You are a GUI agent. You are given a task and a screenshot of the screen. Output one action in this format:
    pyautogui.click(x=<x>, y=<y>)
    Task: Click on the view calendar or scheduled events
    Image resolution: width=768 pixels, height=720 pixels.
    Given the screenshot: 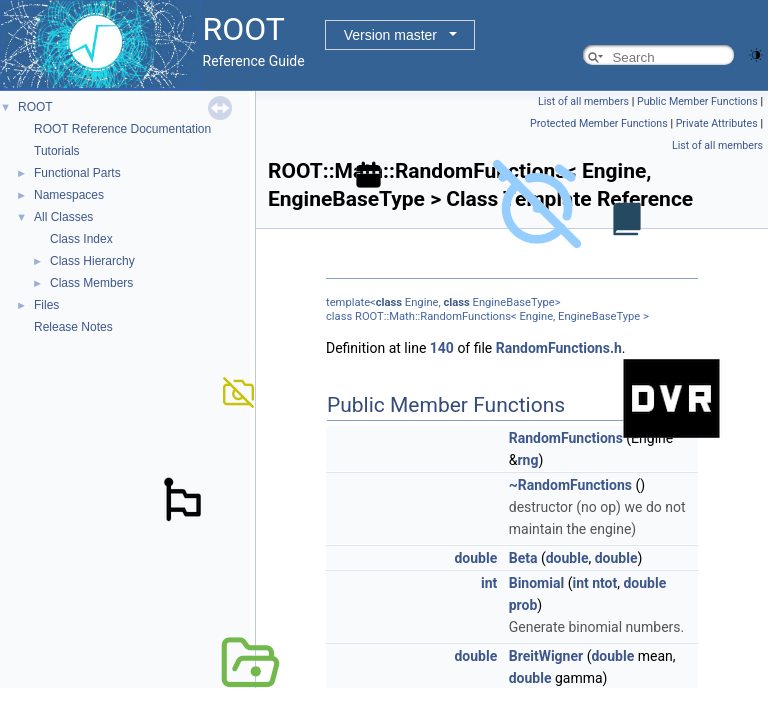 What is the action you would take?
    pyautogui.click(x=368, y=175)
    